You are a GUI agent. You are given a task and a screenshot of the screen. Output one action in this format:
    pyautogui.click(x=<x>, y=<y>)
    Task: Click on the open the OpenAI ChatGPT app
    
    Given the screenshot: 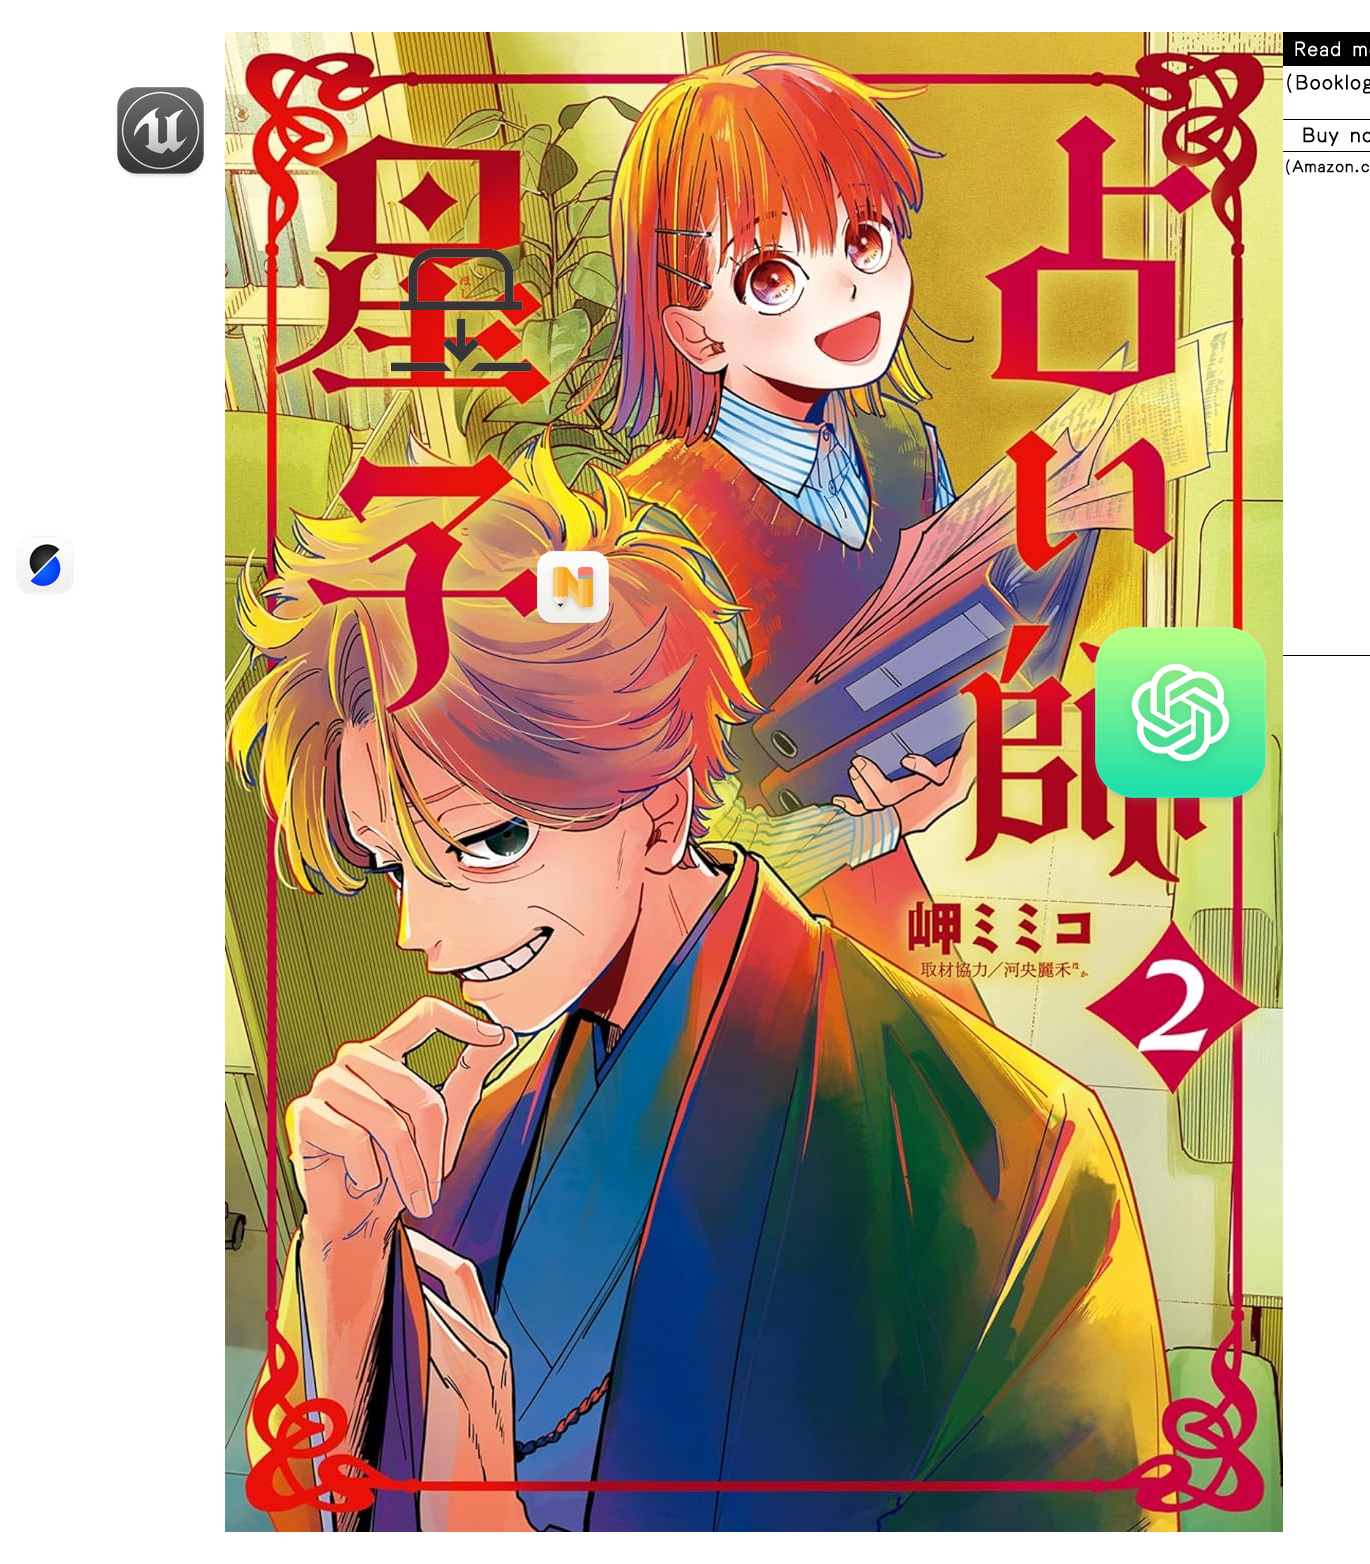 What is the action you would take?
    pyautogui.click(x=1180, y=712)
    